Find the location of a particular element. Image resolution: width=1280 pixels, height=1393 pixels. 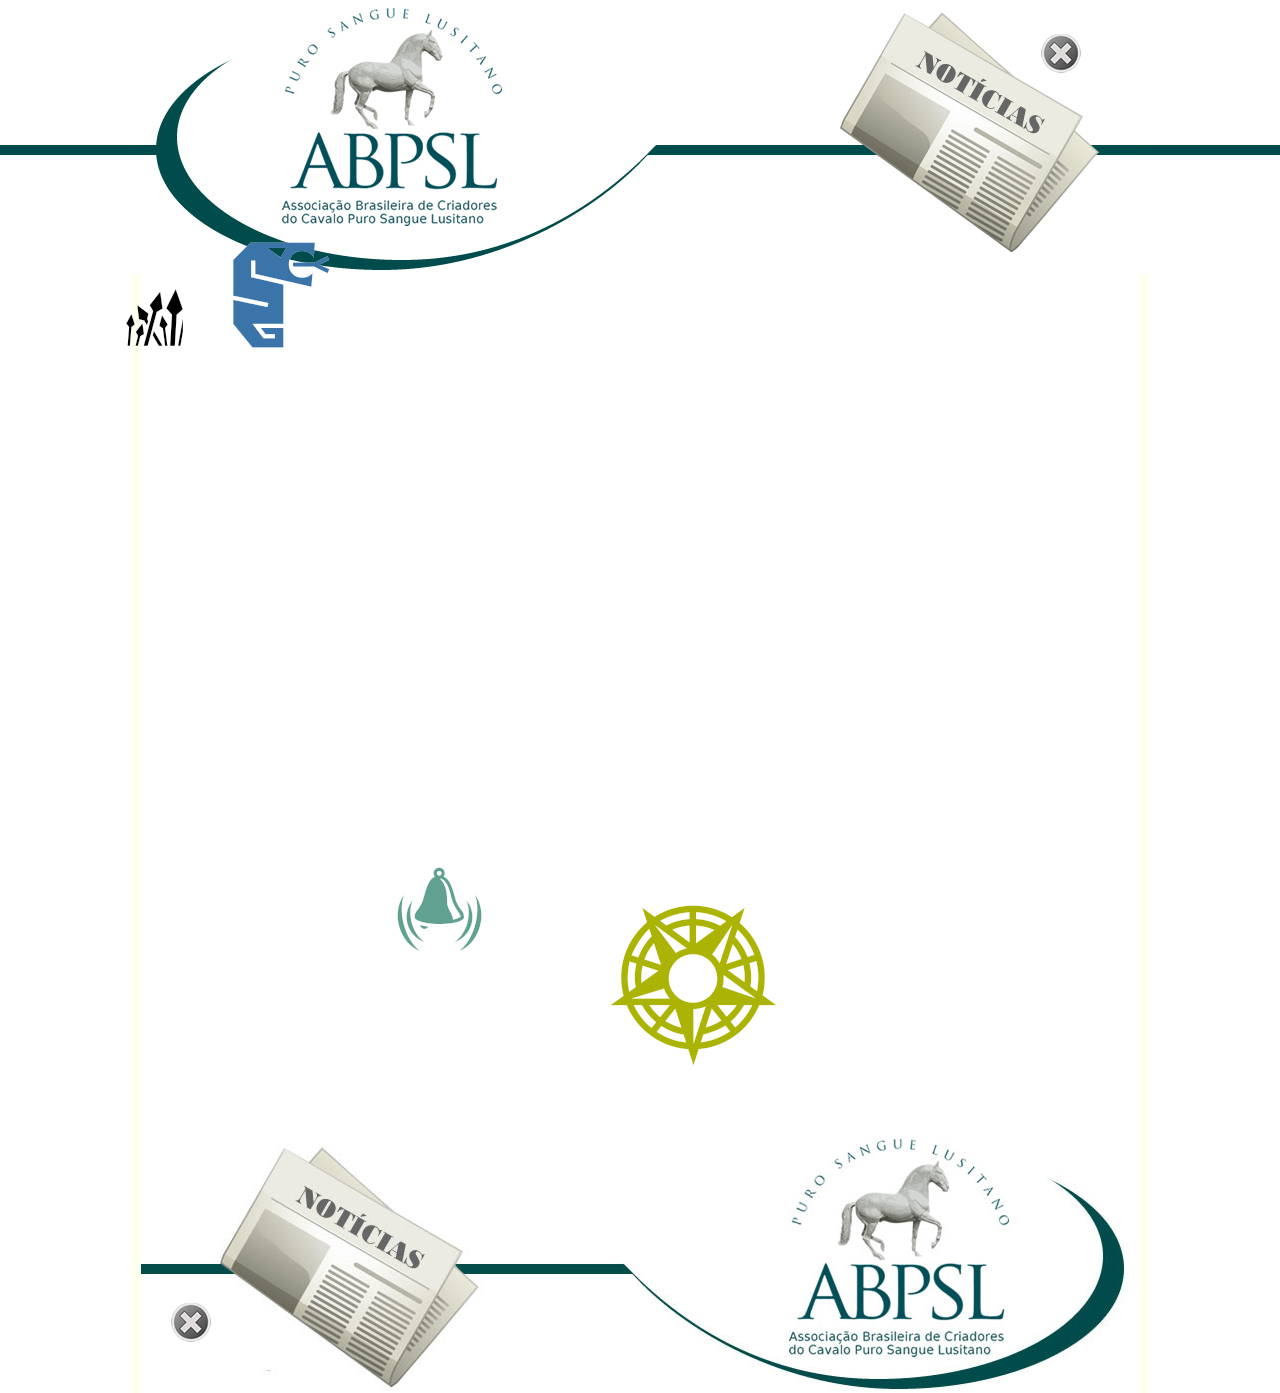

access snake totem or serpent-themed game content is located at coordinates (276, 294).